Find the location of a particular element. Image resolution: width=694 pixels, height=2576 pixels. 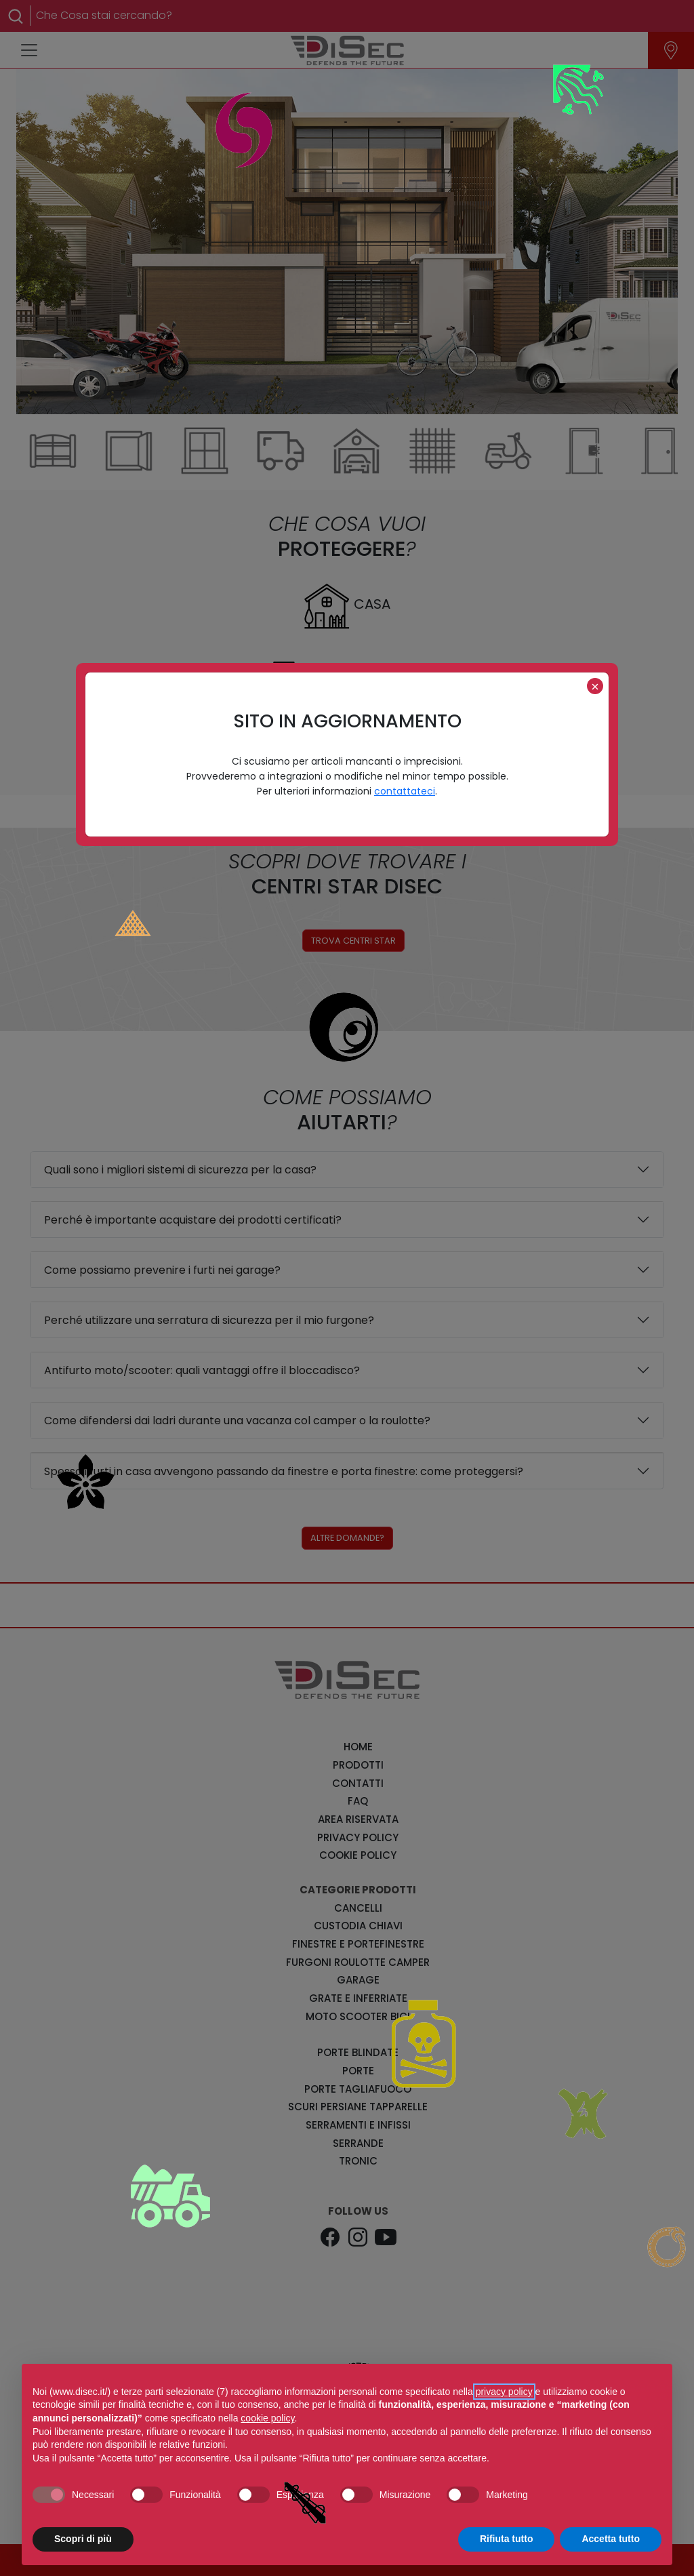

mining truck or haul truck used in resource extraction games is located at coordinates (170, 2196).